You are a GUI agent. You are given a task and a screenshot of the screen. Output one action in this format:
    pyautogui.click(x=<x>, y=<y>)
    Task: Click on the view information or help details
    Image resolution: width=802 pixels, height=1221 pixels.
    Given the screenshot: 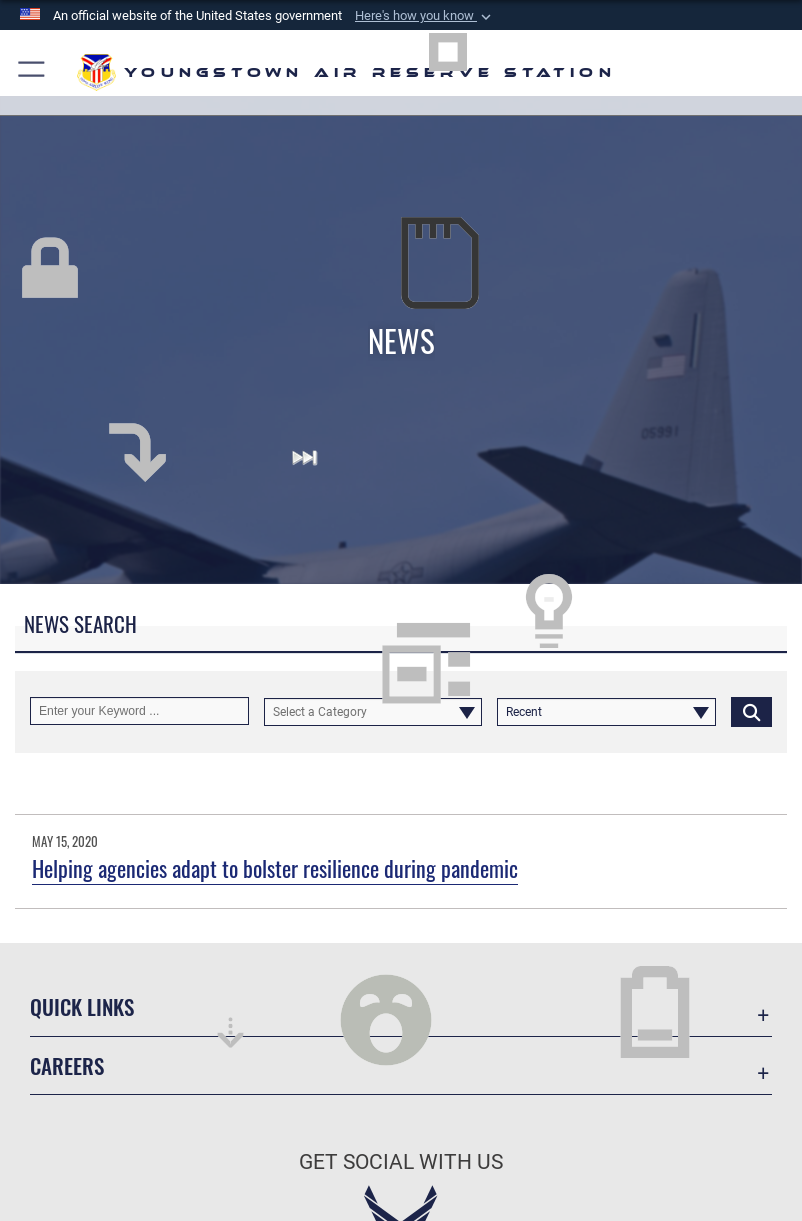 What is the action you would take?
    pyautogui.click(x=549, y=611)
    